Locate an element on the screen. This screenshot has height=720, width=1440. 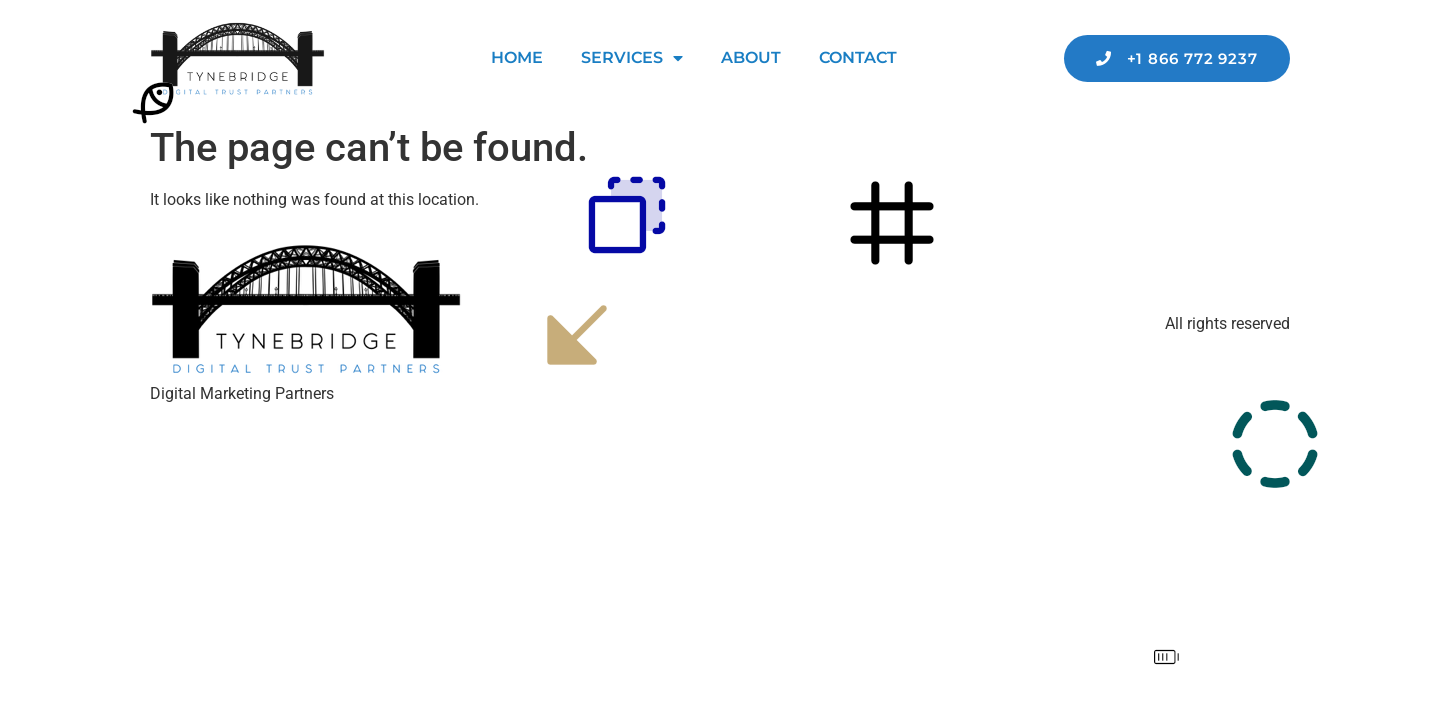
navigate to the bottom-left corner is located at coordinates (577, 335).